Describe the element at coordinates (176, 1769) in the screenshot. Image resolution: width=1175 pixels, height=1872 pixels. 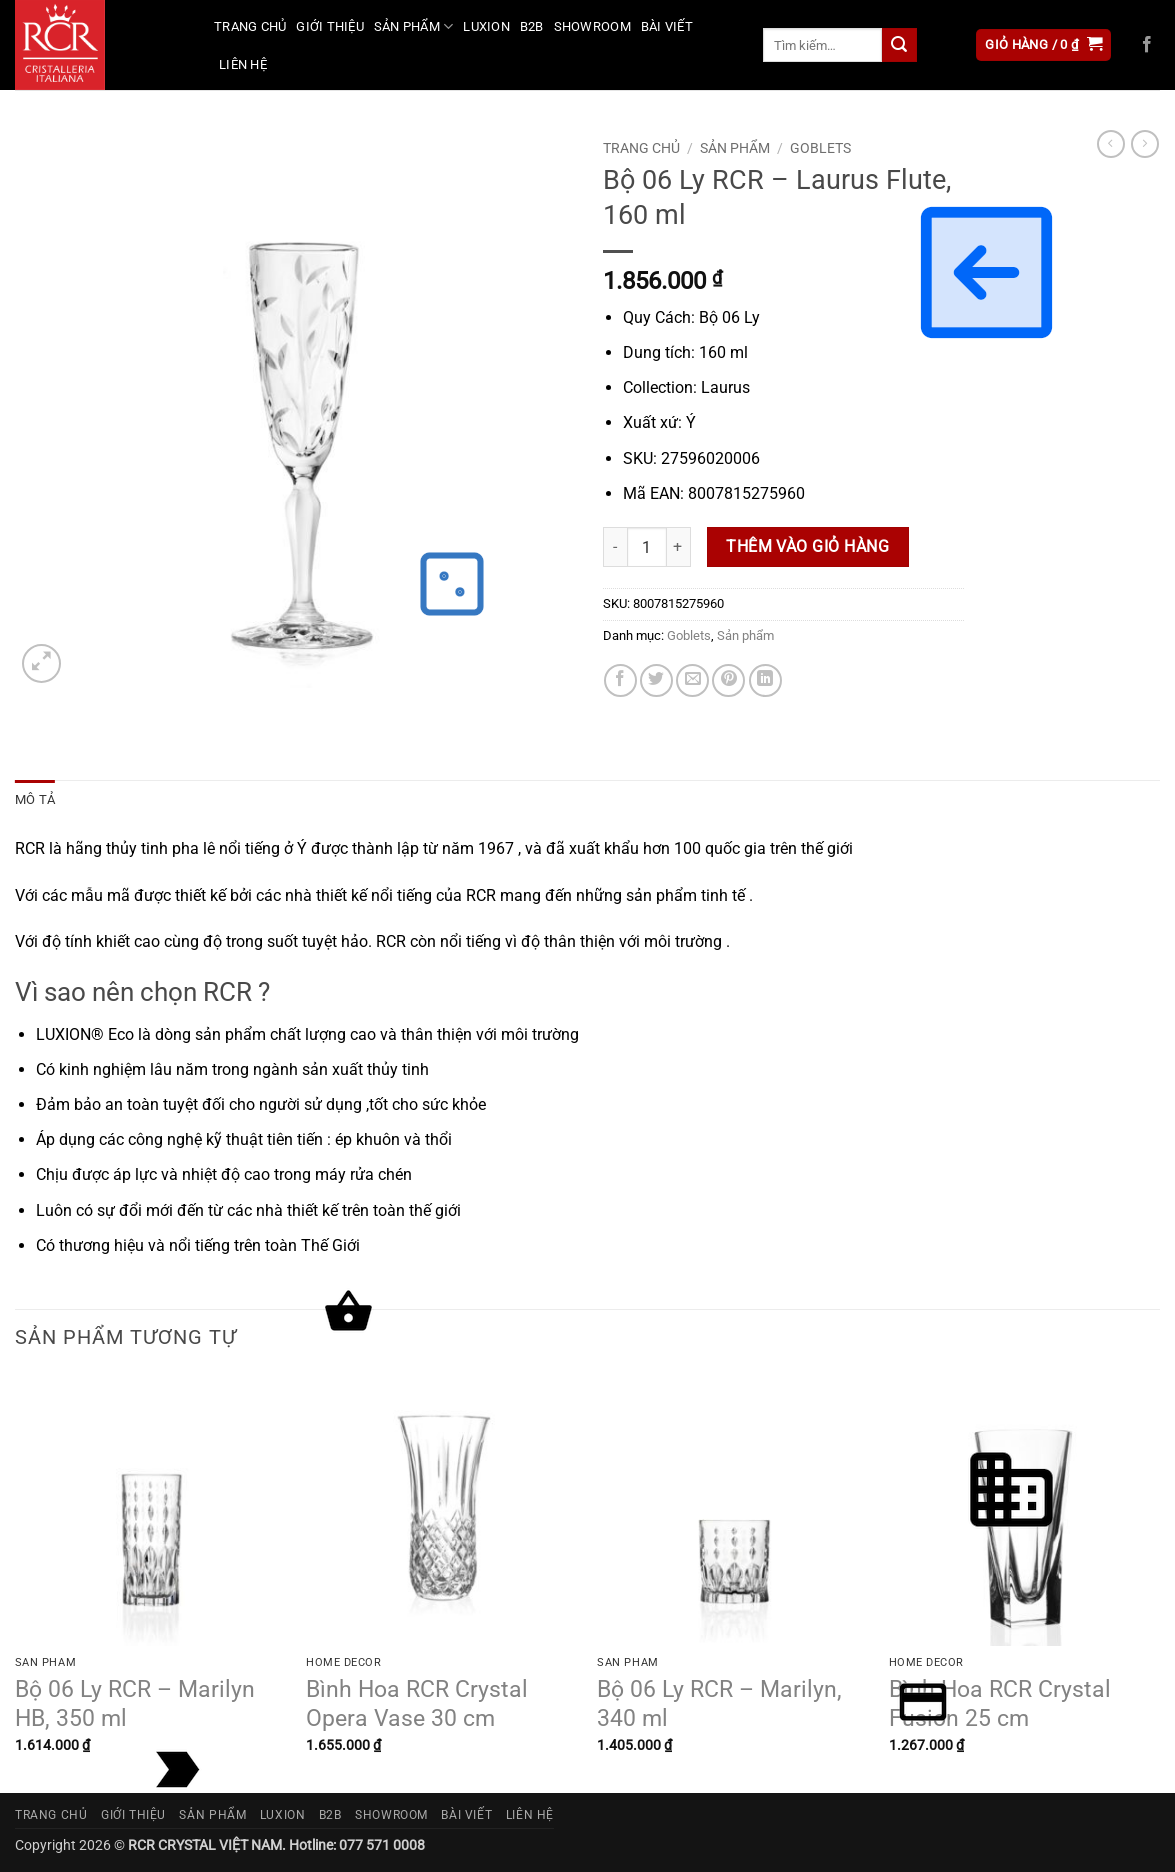
I see `mark message as important` at that location.